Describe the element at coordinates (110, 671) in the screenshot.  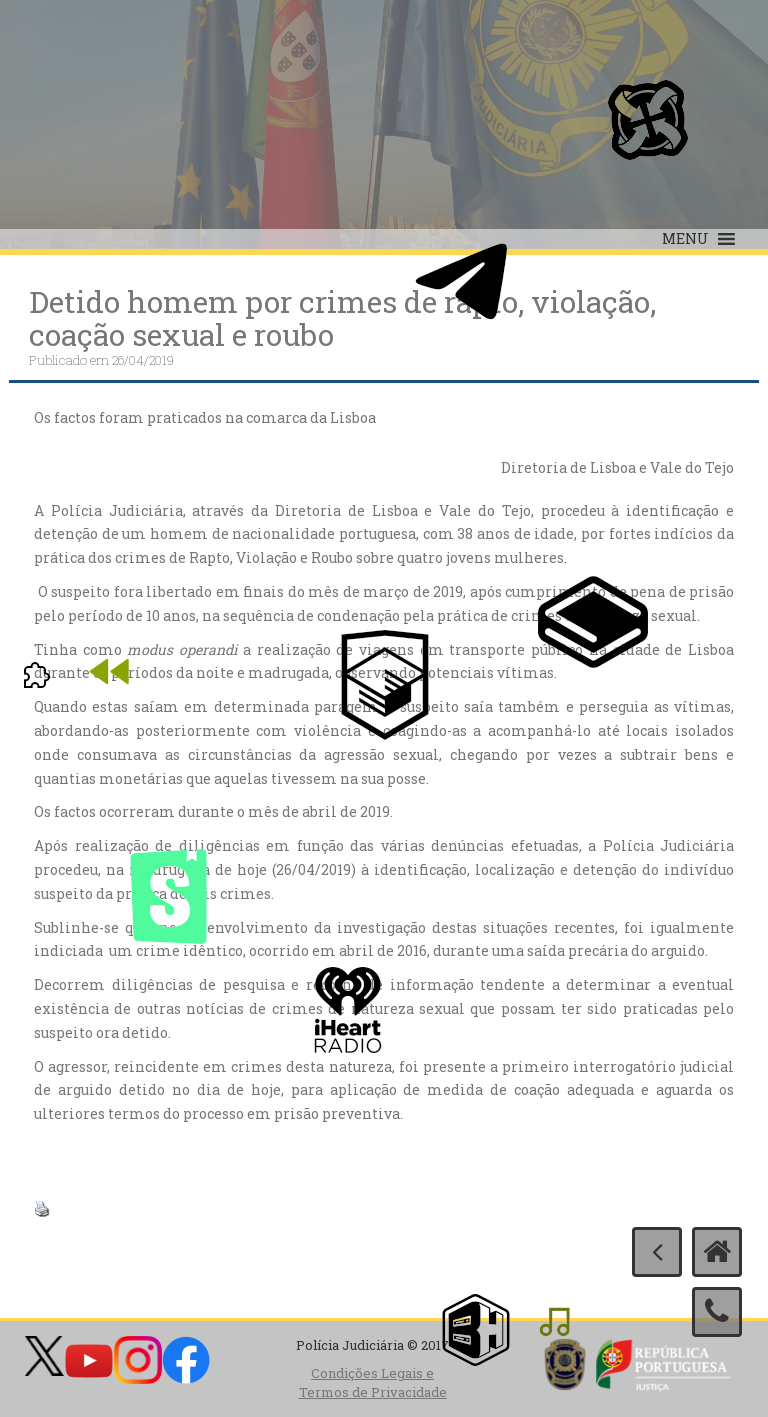
I see `rewind or skip backward in media playback` at that location.